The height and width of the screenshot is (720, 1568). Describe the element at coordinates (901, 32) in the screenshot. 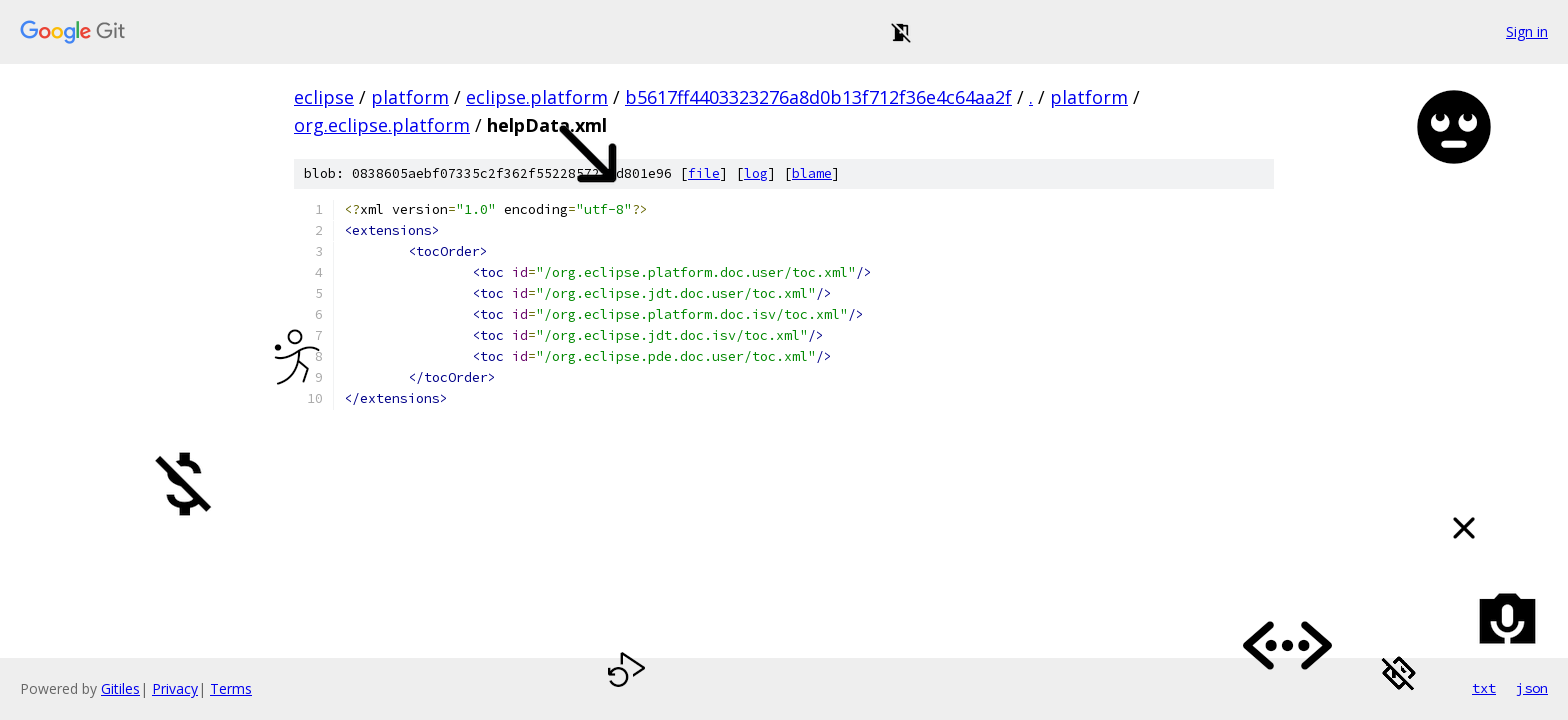

I see `no meeting room available` at that location.